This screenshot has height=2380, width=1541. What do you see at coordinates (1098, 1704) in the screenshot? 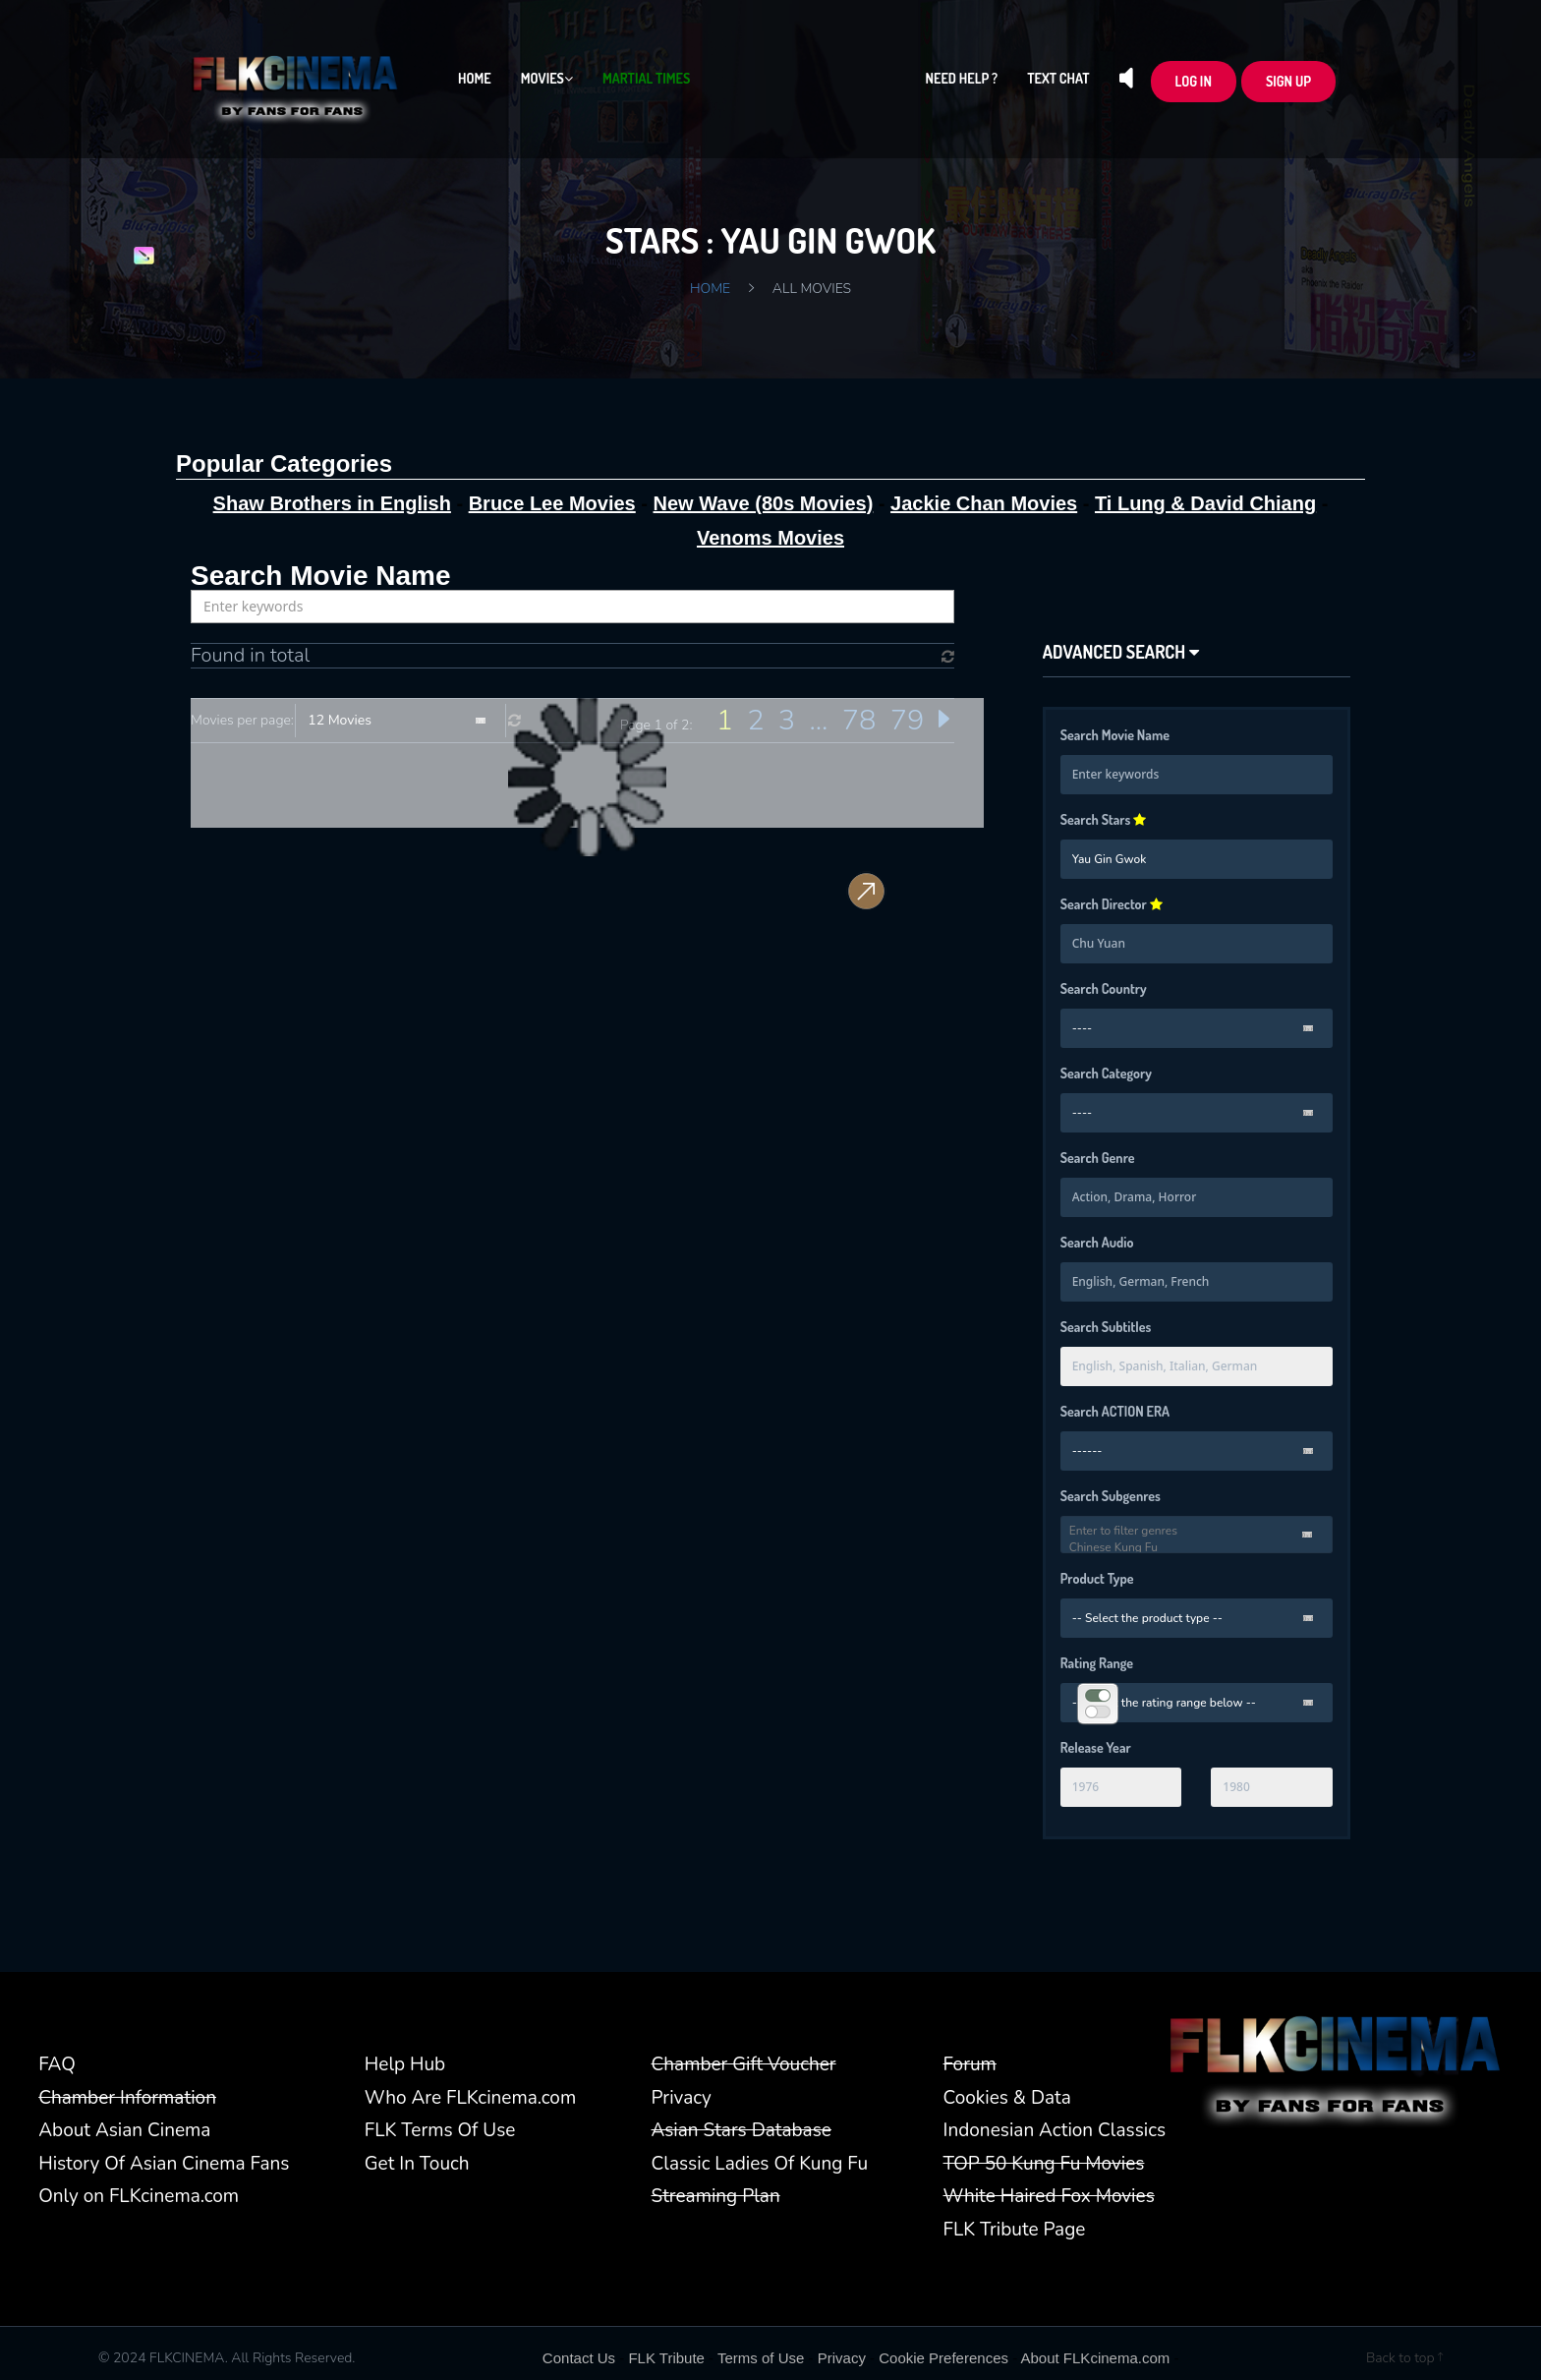
I see `open gnome tweaks to customize system settings` at bounding box center [1098, 1704].